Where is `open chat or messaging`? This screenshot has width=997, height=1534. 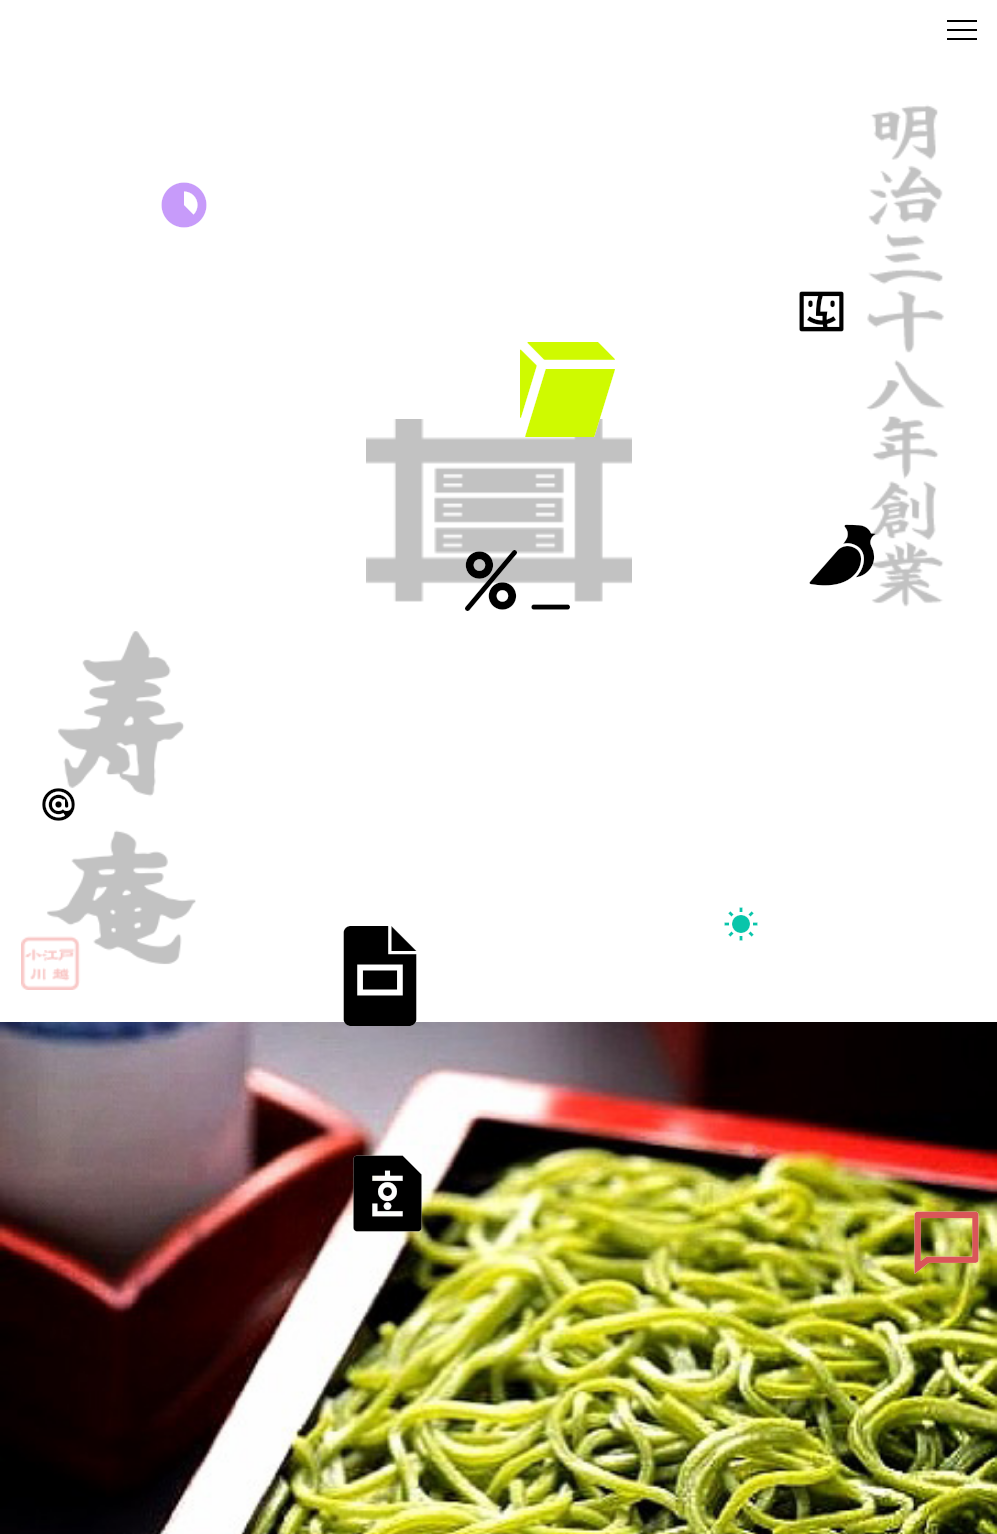
open chat or messaging is located at coordinates (946, 1240).